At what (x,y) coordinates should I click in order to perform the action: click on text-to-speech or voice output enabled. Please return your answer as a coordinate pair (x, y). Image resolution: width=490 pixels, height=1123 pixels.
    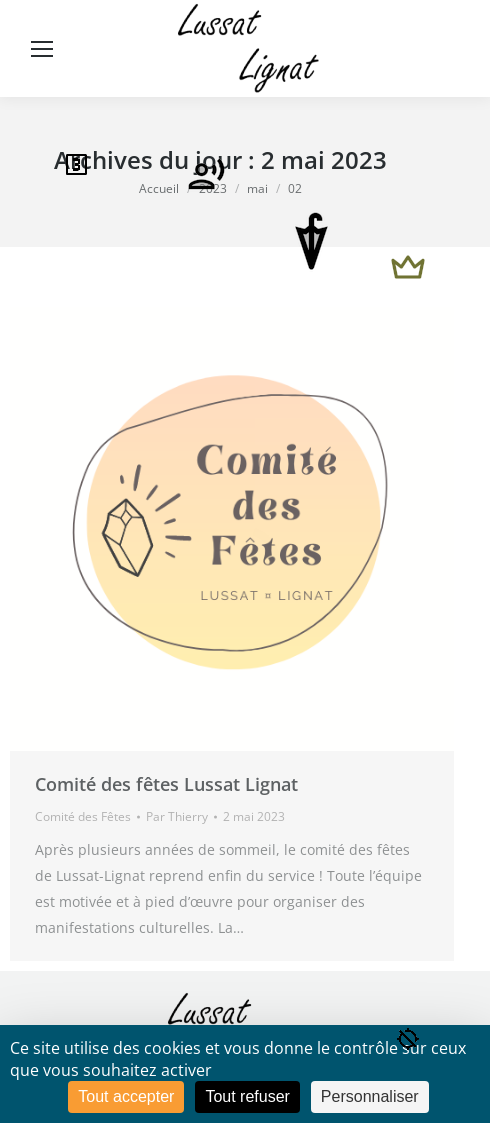
    Looking at the image, I should click on (206, 174).